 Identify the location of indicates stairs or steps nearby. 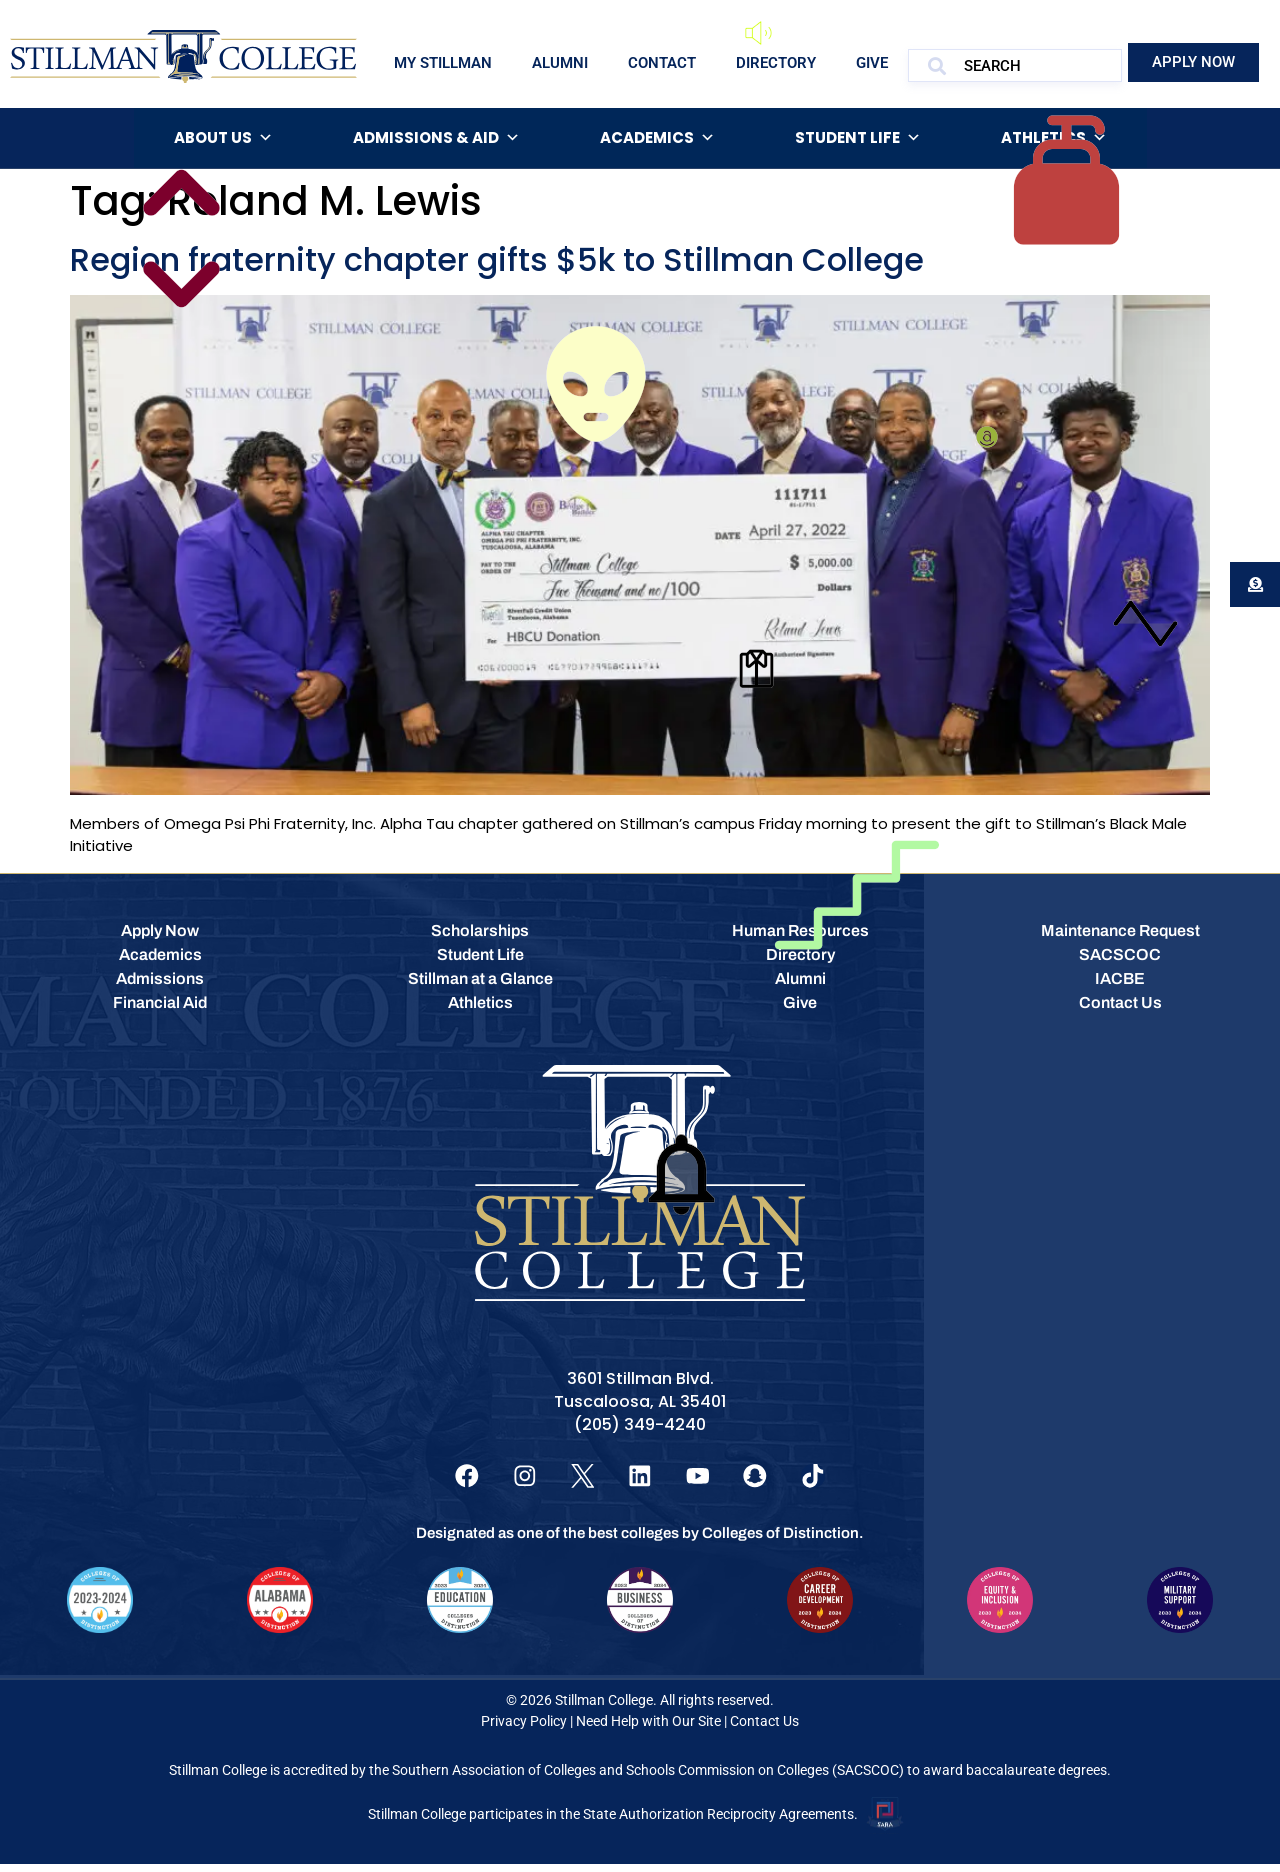
(857, 895).